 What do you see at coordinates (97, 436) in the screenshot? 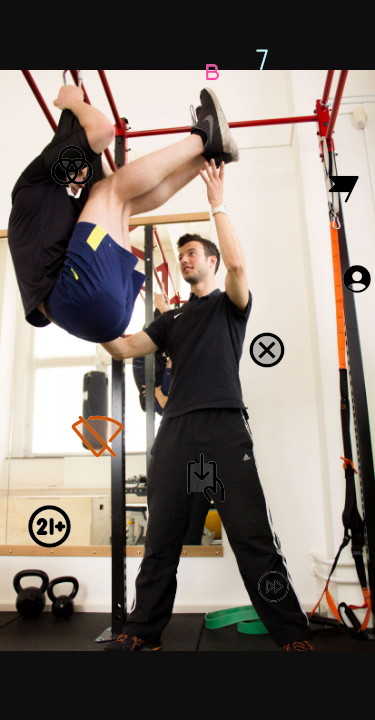
I see `indicates no wifi connection available` at bounding box center [97, 436].